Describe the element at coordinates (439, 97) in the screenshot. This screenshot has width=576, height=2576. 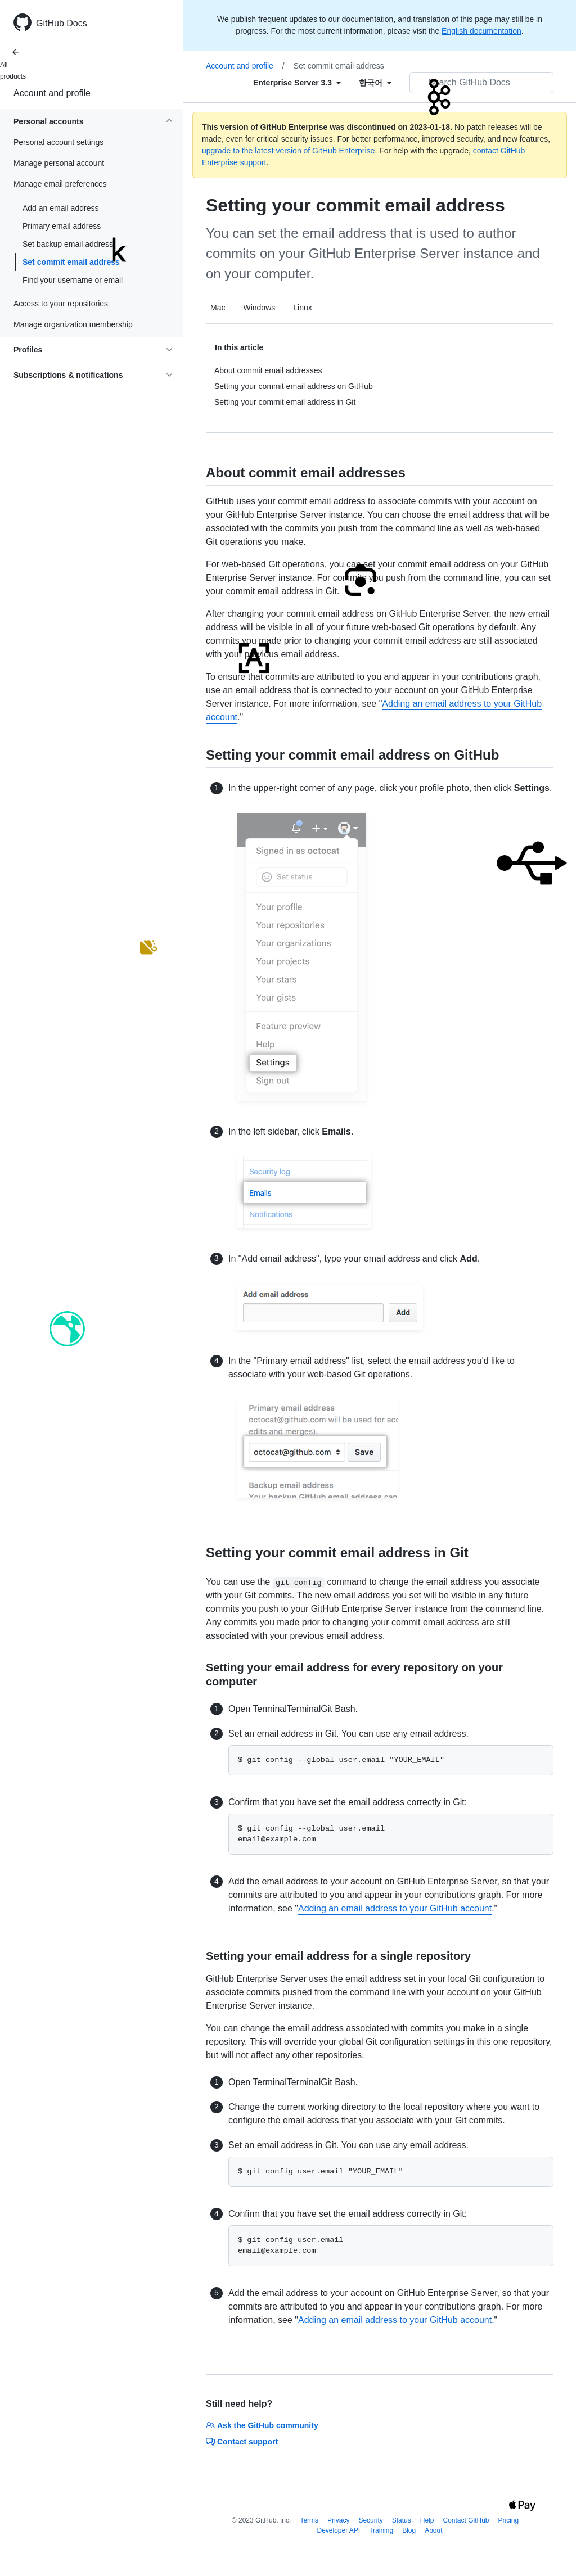
I see `Apache Kafka logo` at that location.